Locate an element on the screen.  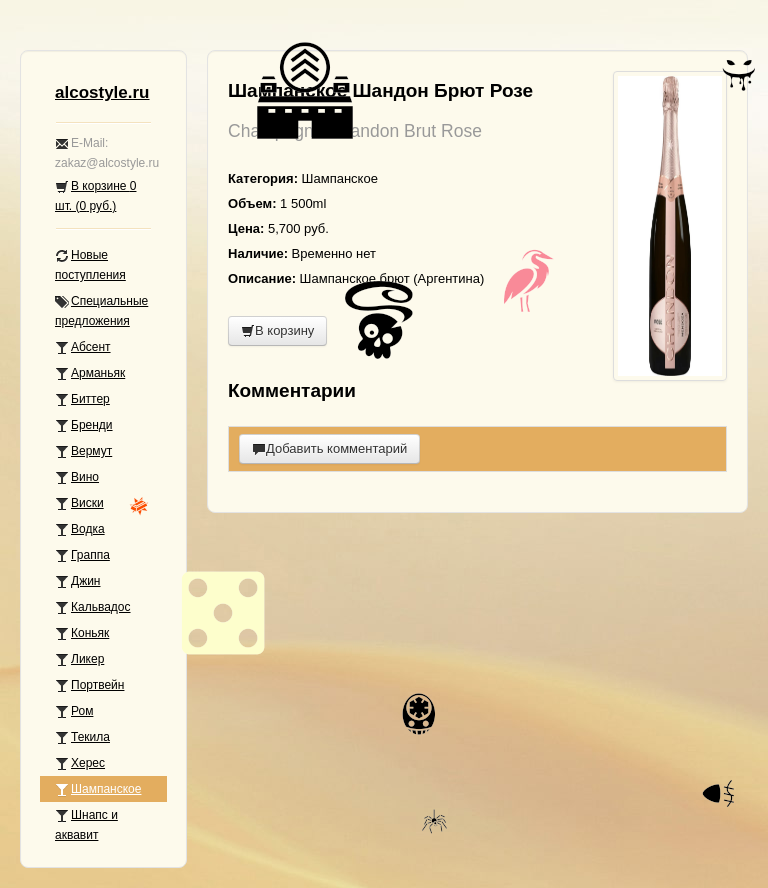
view in-game currency or gold balance is located at coordinates (139, 506).